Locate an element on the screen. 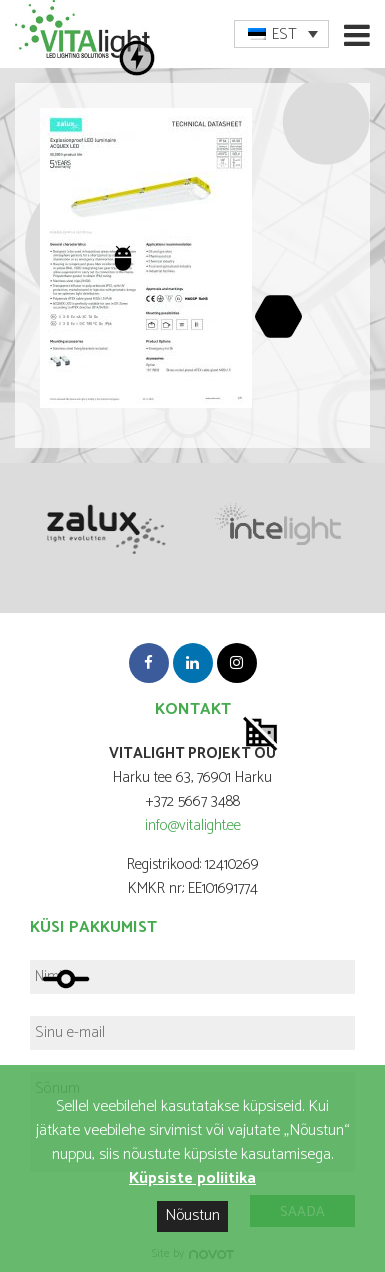  indicates a domain or website is disabled is located at coordinates (261, 732).